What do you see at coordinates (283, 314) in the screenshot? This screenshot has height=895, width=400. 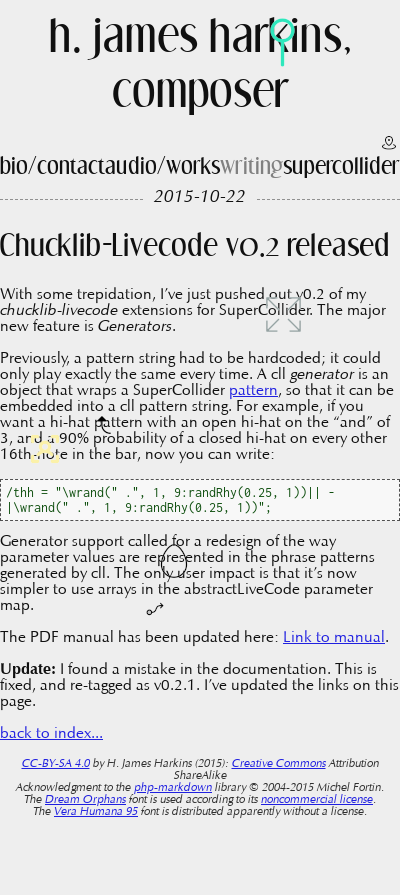 I see `expand to fullscreen mode` at bounding box center [283, 314].